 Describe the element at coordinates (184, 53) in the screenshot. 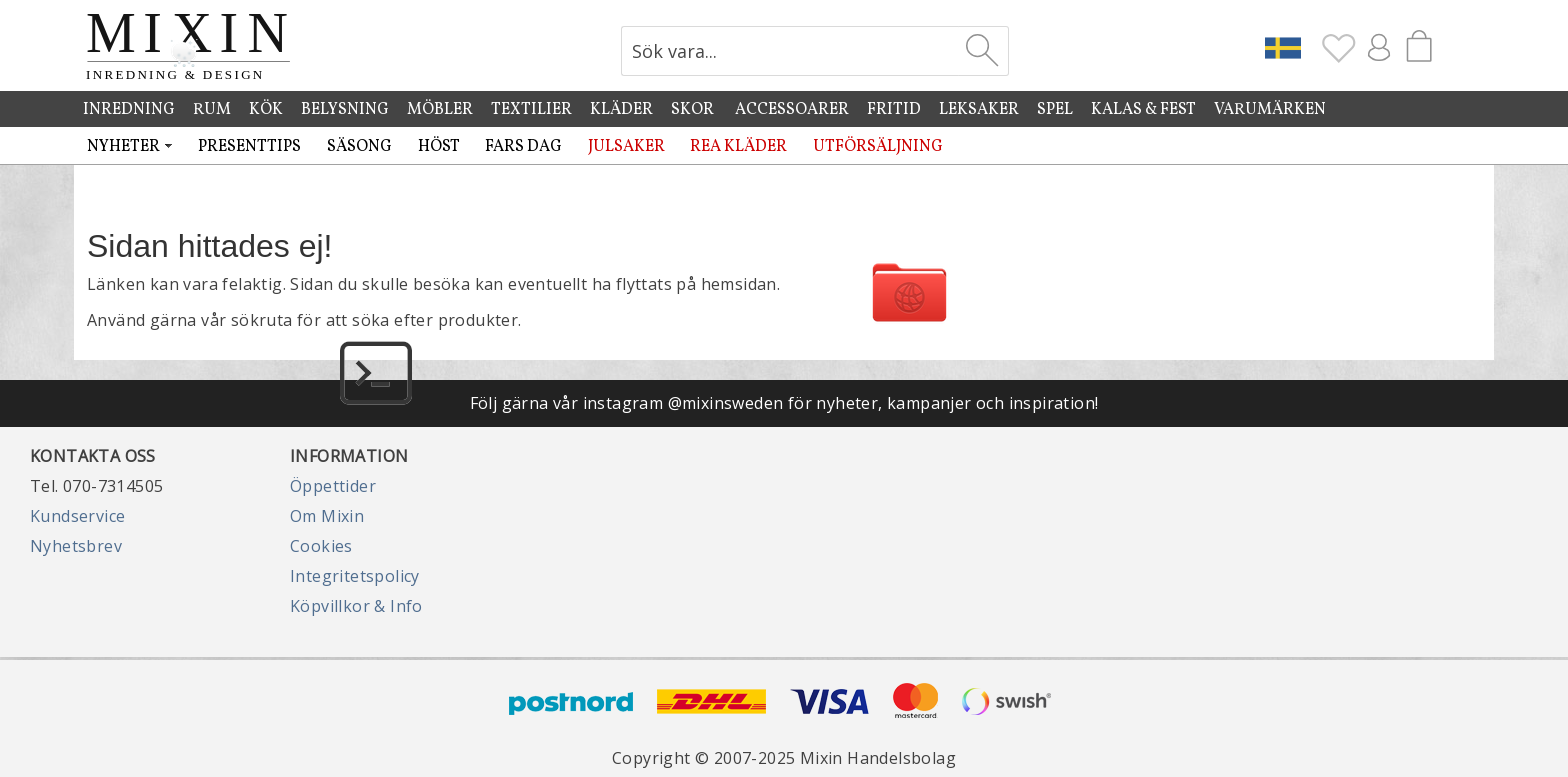

I see `indicates snowy weather conditions at night` at that location.